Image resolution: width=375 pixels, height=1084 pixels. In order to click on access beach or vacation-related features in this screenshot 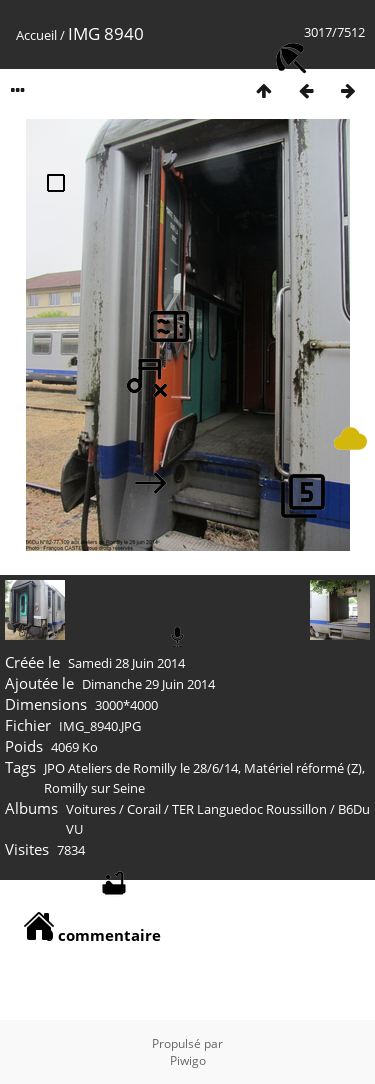, I will do `click(291, 58)`.